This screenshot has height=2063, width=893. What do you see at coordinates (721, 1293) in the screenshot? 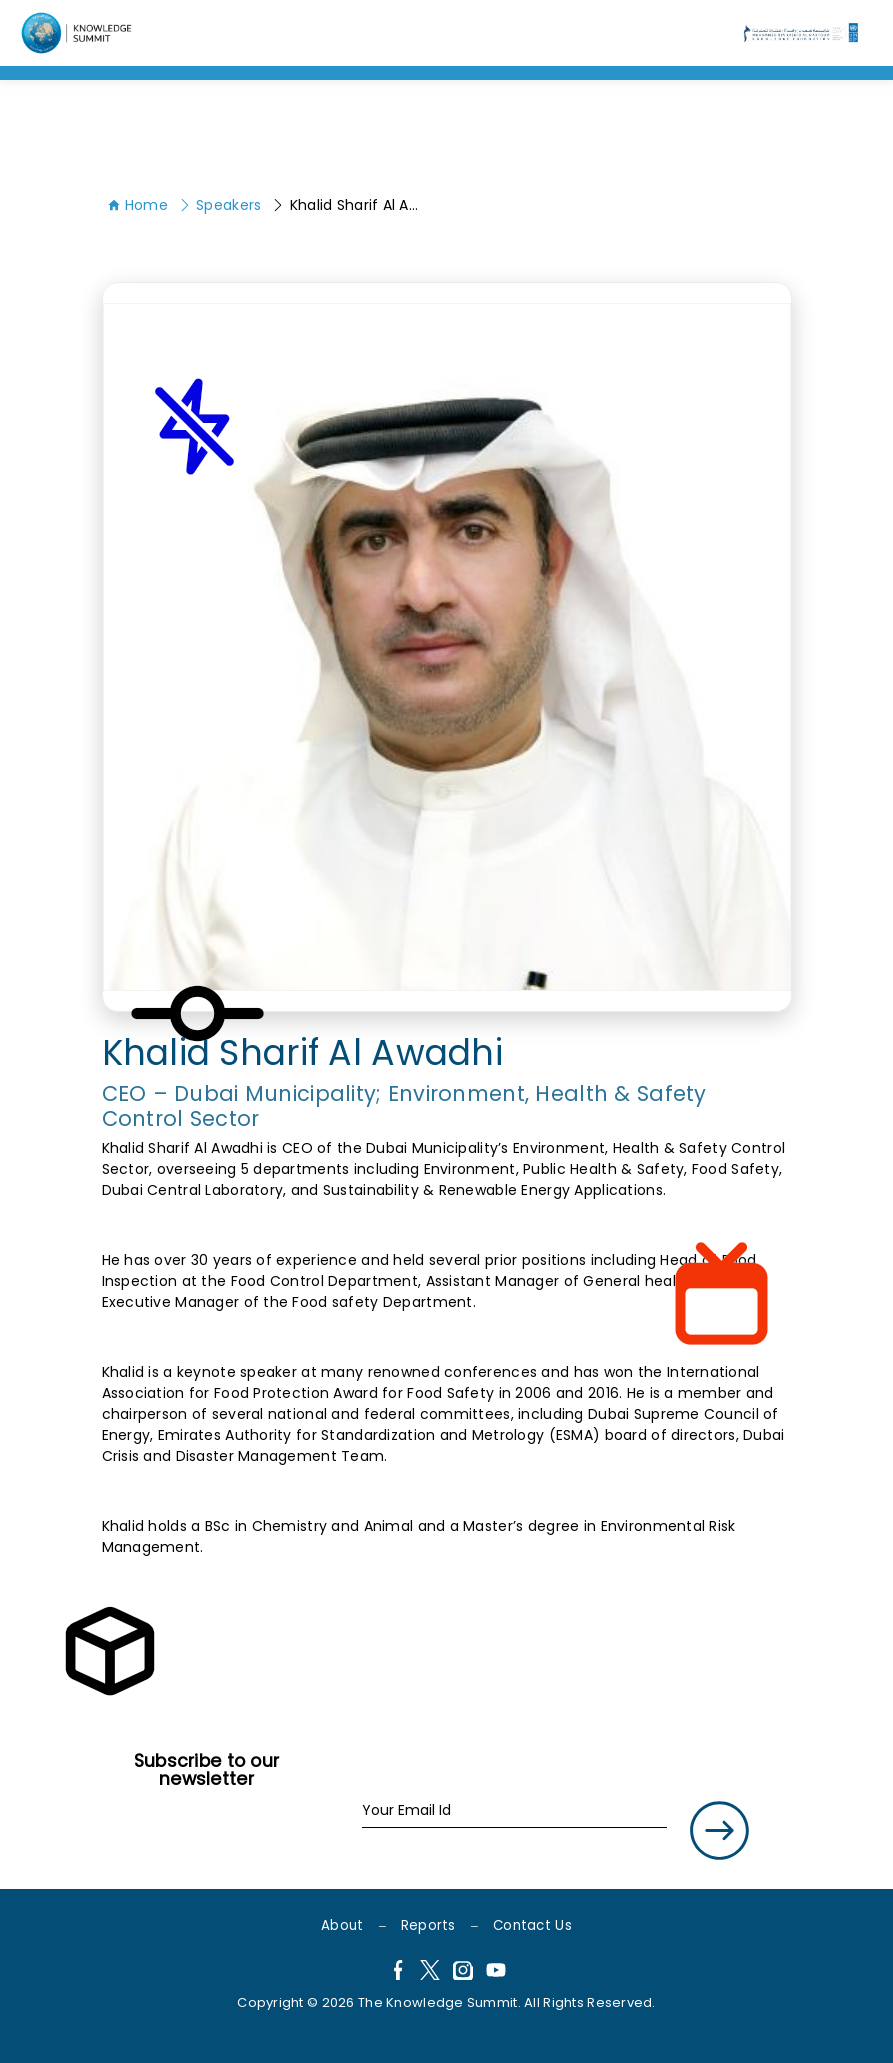
I see `access tv or video streaming` at bounding box center [721, 1293].